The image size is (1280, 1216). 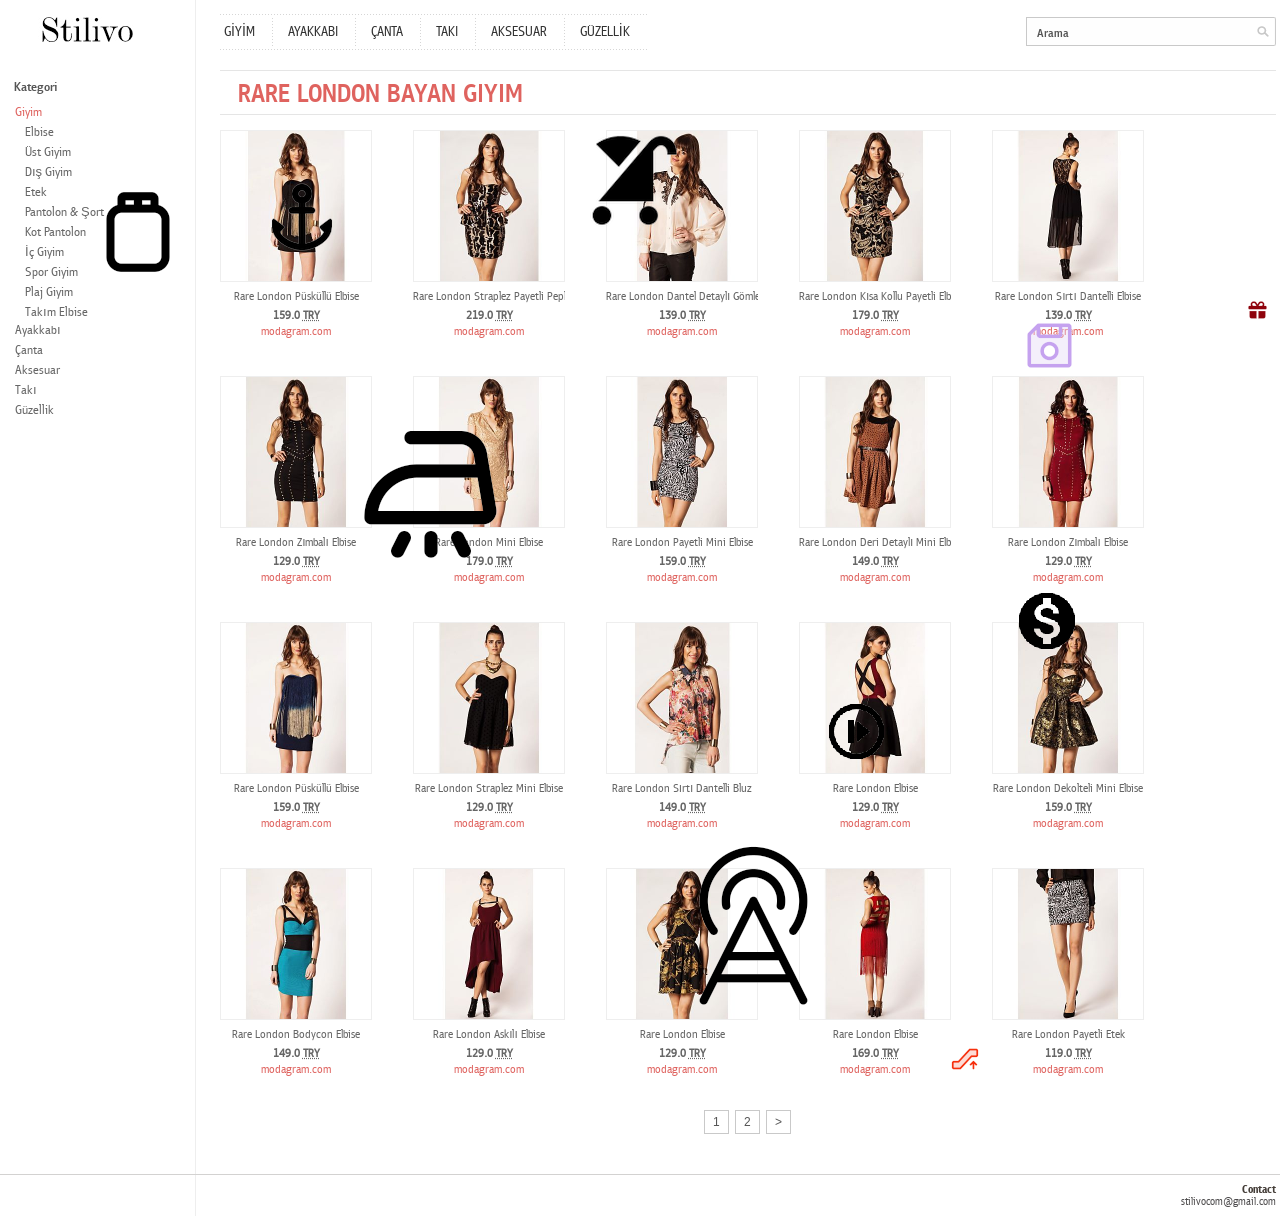 I want to click on skip to next track or media item, so click(x=856, y=731).